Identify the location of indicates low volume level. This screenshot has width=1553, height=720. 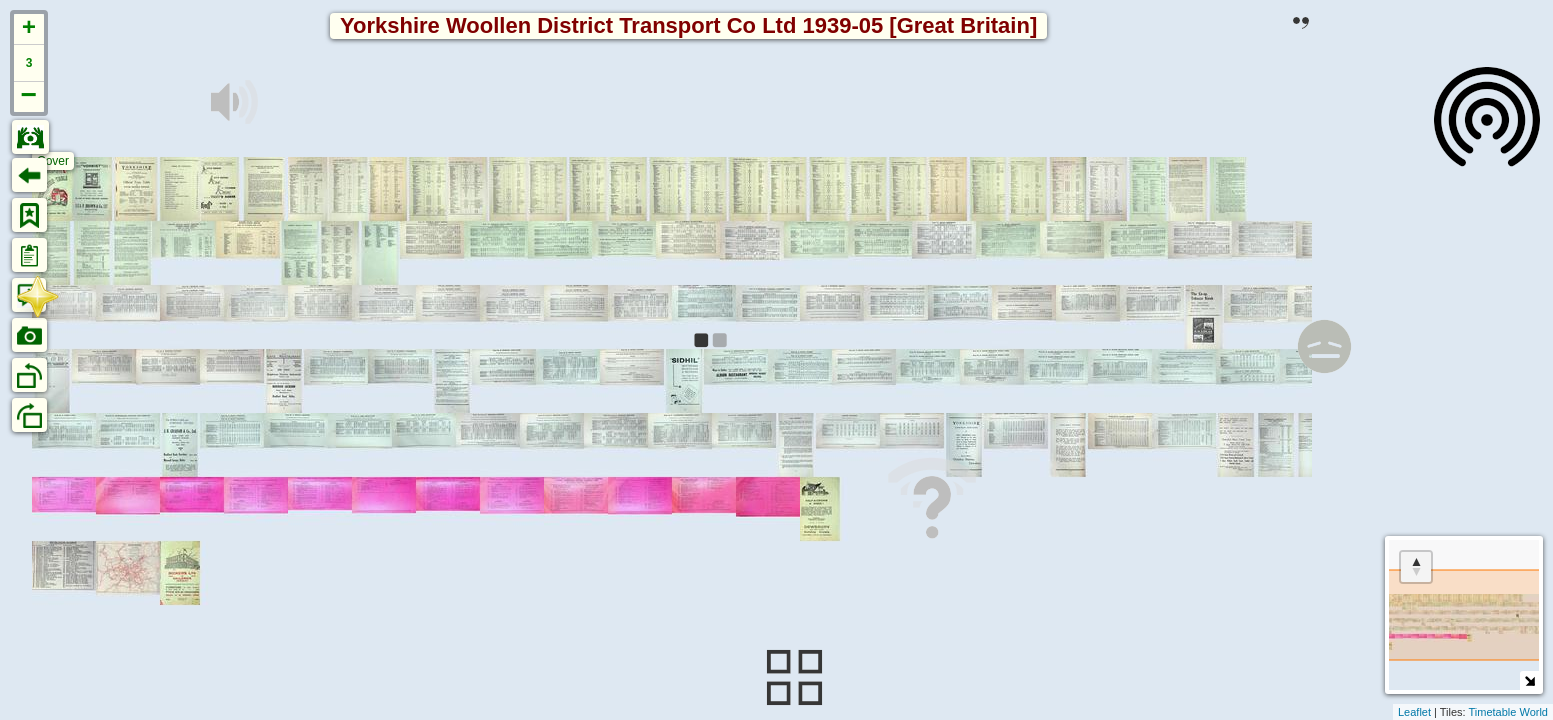
(236, 102).